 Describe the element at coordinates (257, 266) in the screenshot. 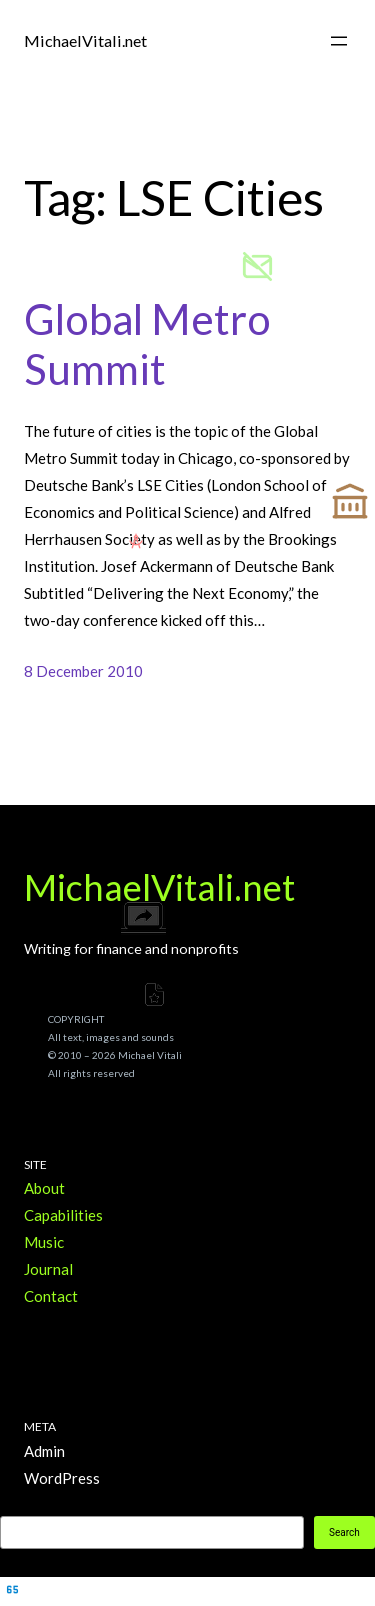

I see `email notifications disabled` at that location.